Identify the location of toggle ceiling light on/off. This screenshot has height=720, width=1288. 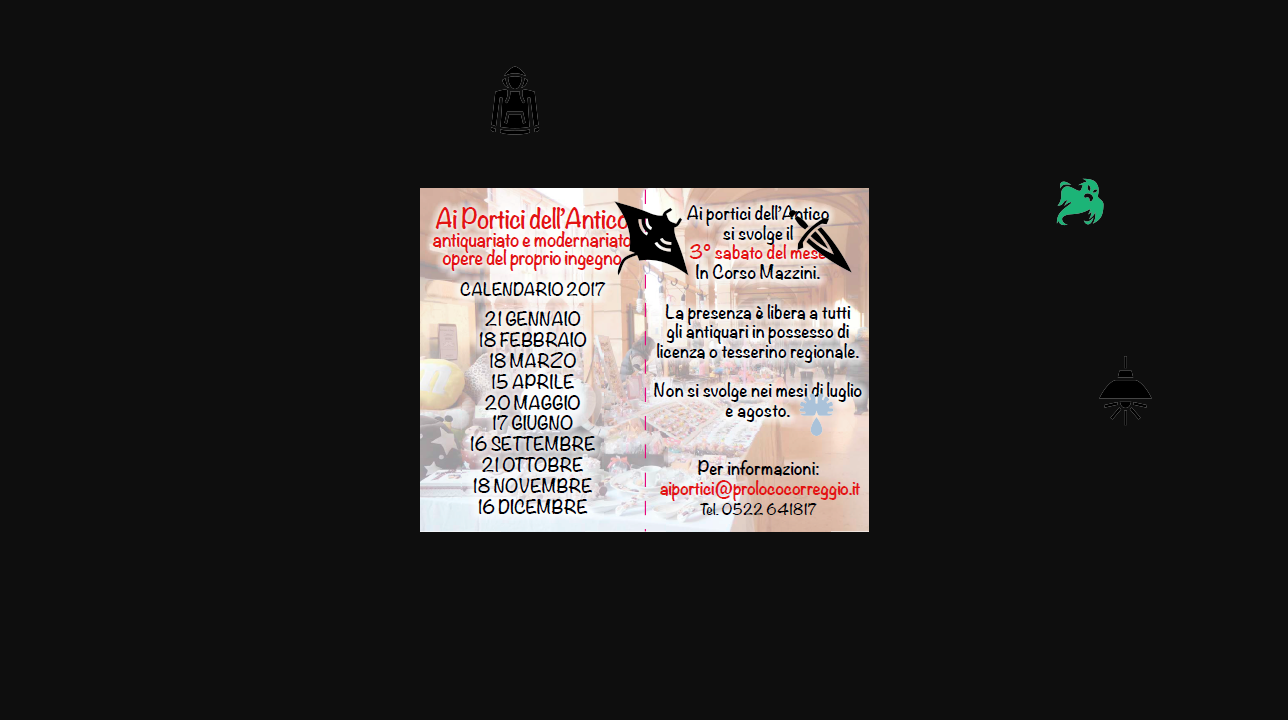
(1125, 390).